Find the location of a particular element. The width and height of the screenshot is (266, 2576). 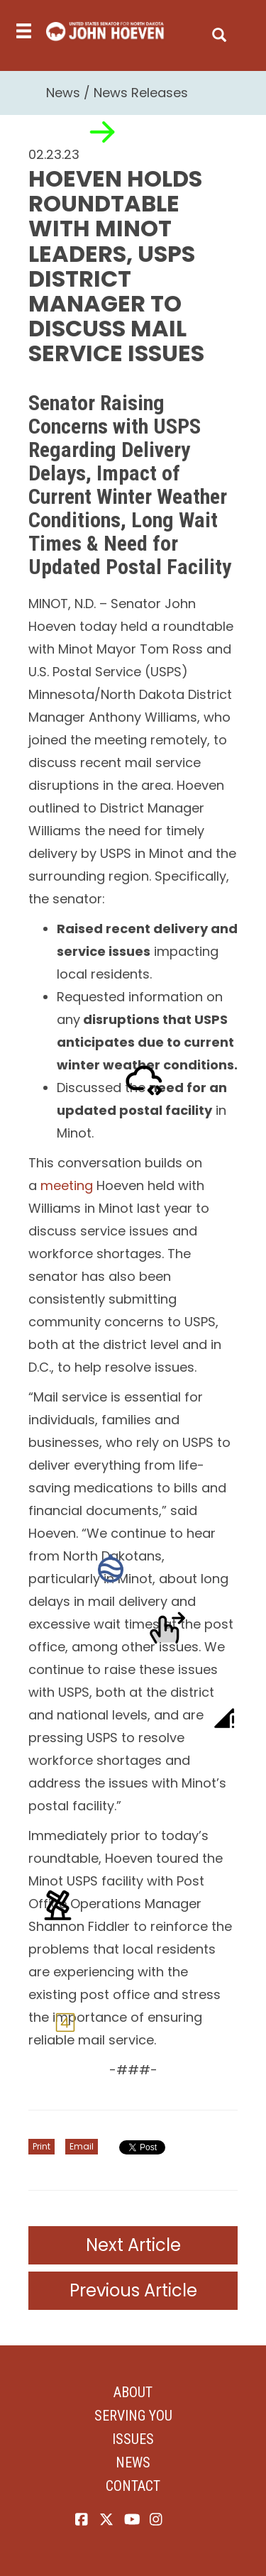

indicates full cellular signal but no internet connection is located at coordinates (223, 1717).